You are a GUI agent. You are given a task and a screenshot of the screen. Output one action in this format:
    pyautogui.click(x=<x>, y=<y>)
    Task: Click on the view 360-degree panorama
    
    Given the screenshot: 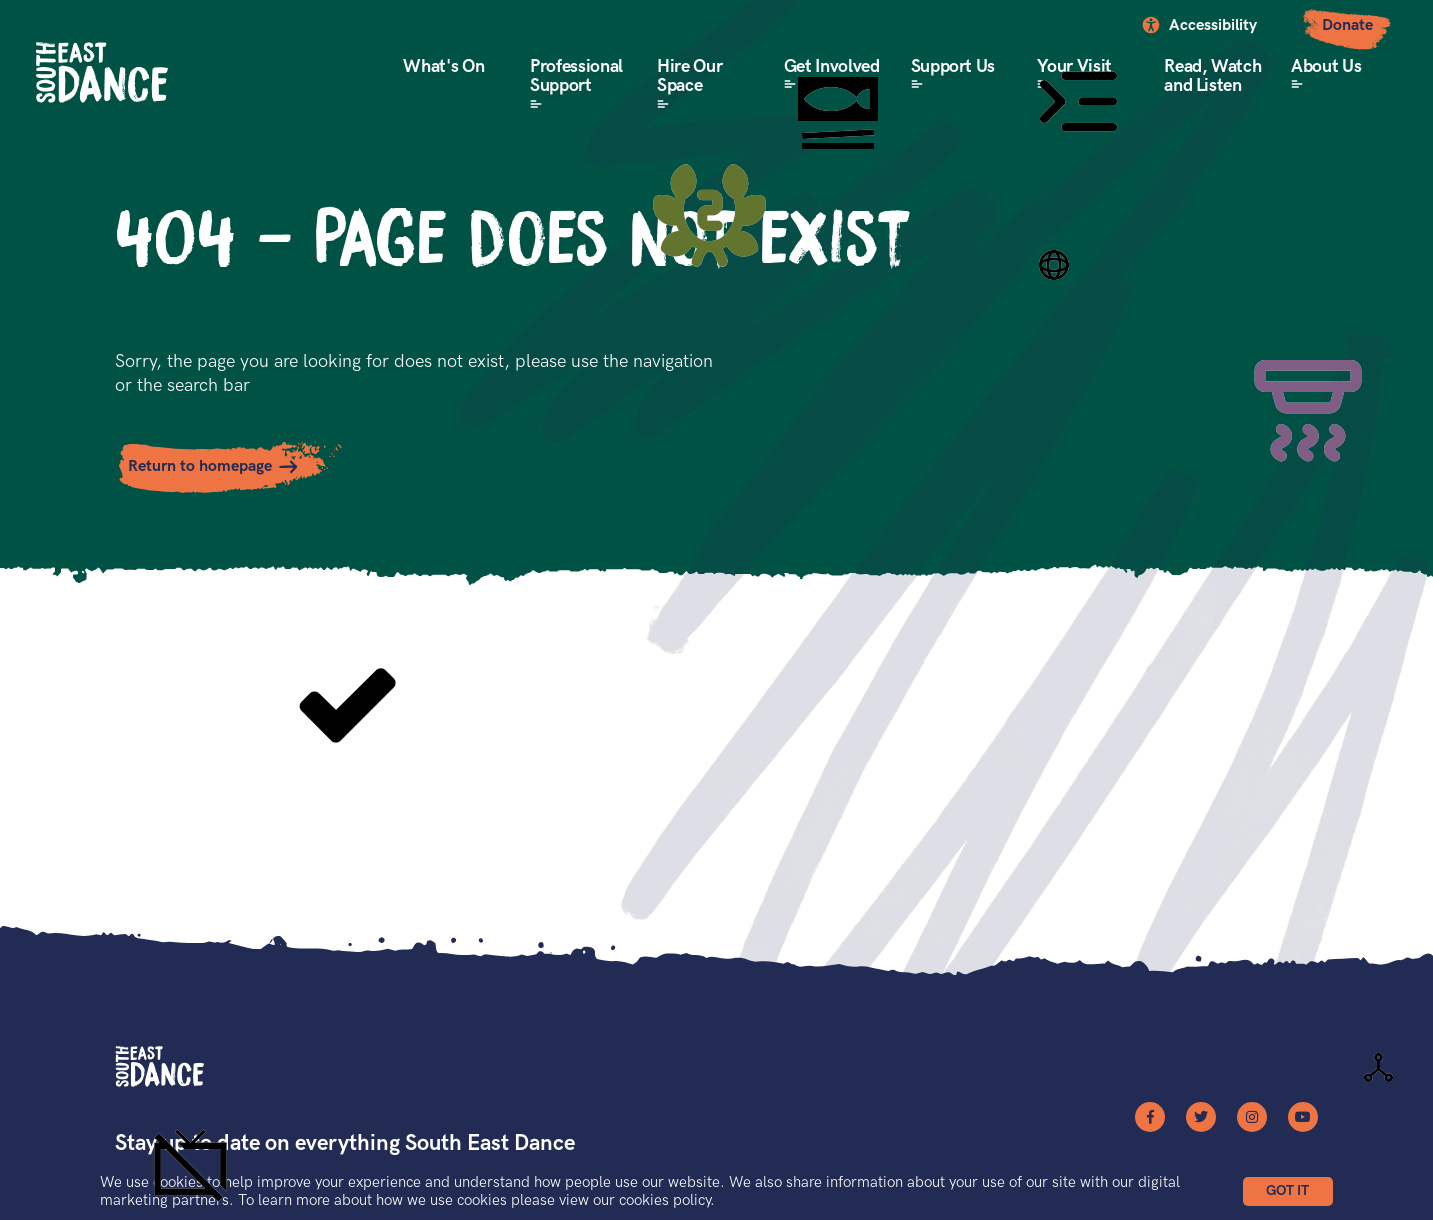 What is the action you would take?
    pyautogui.click(x=1054, y=265)
    